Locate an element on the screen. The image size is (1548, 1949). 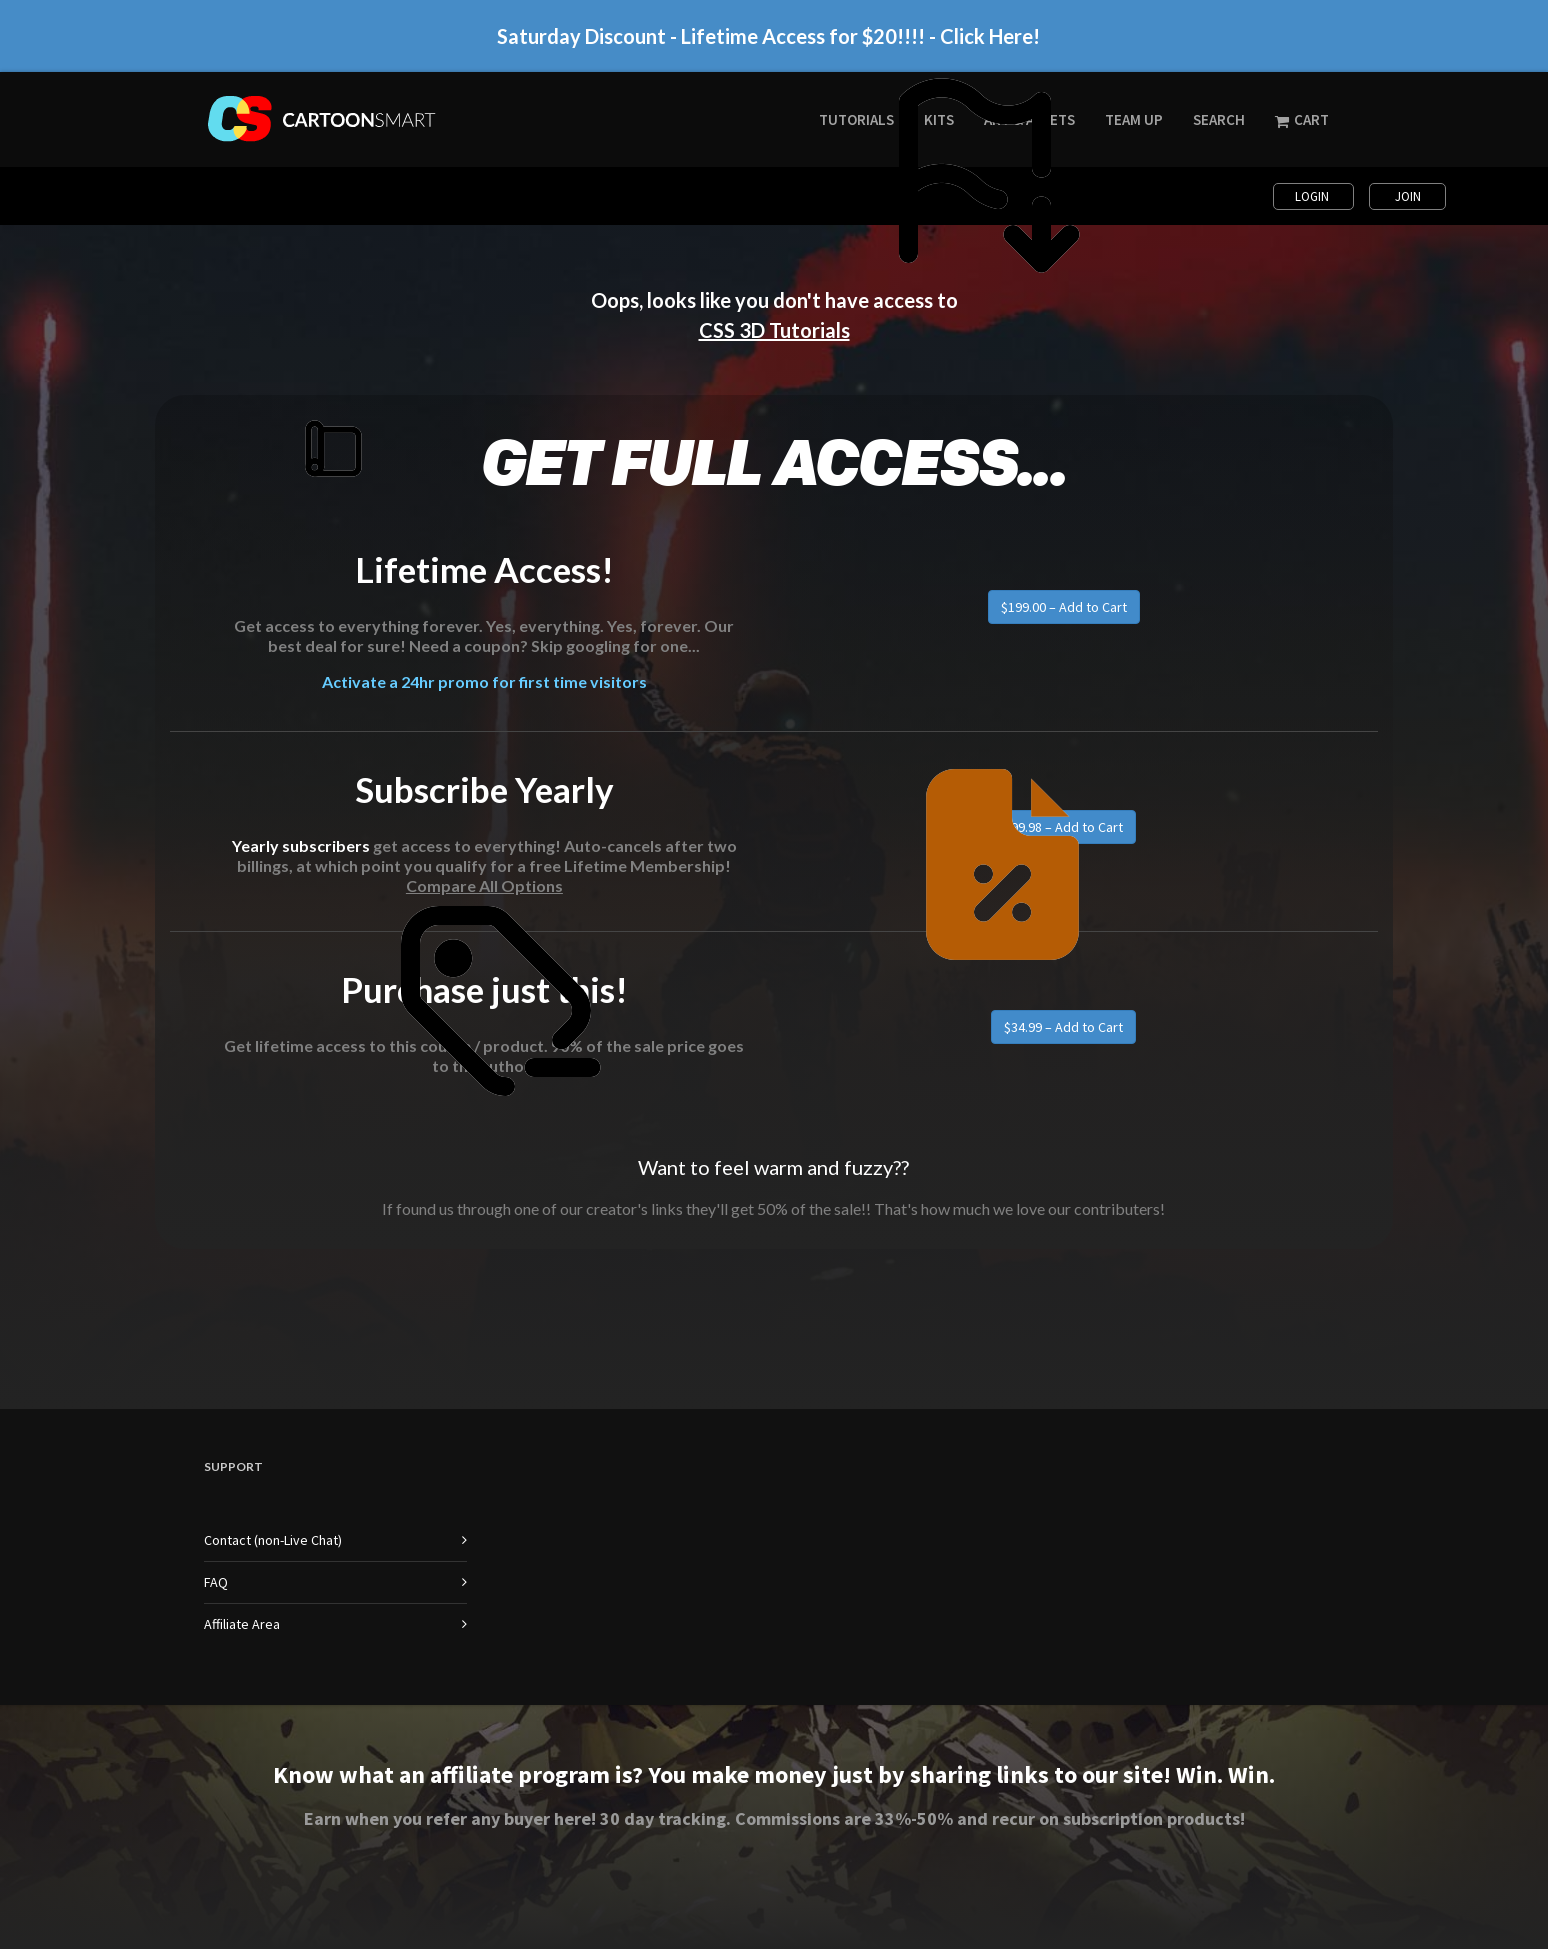
remove a tag or label is located at coordinates (496, 1001).